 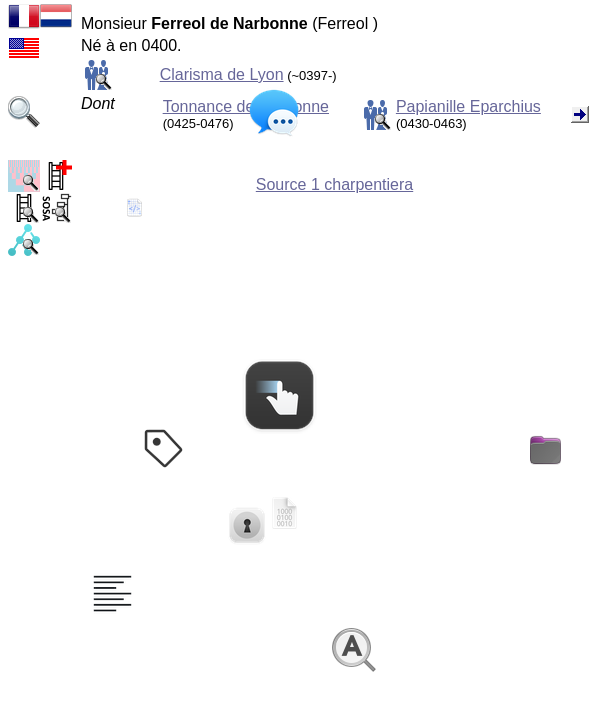 What do you see at coordinates (274, 112) in the screenshot?
I see `open messages or chat application` at bounding box center [274, 112].